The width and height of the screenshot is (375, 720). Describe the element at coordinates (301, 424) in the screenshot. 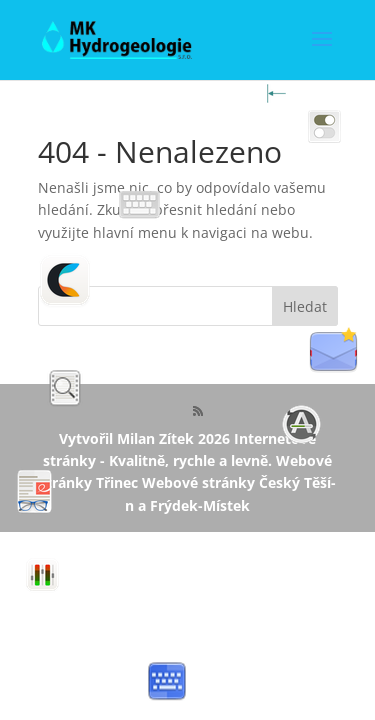

I see `open the software updater application` at that location.